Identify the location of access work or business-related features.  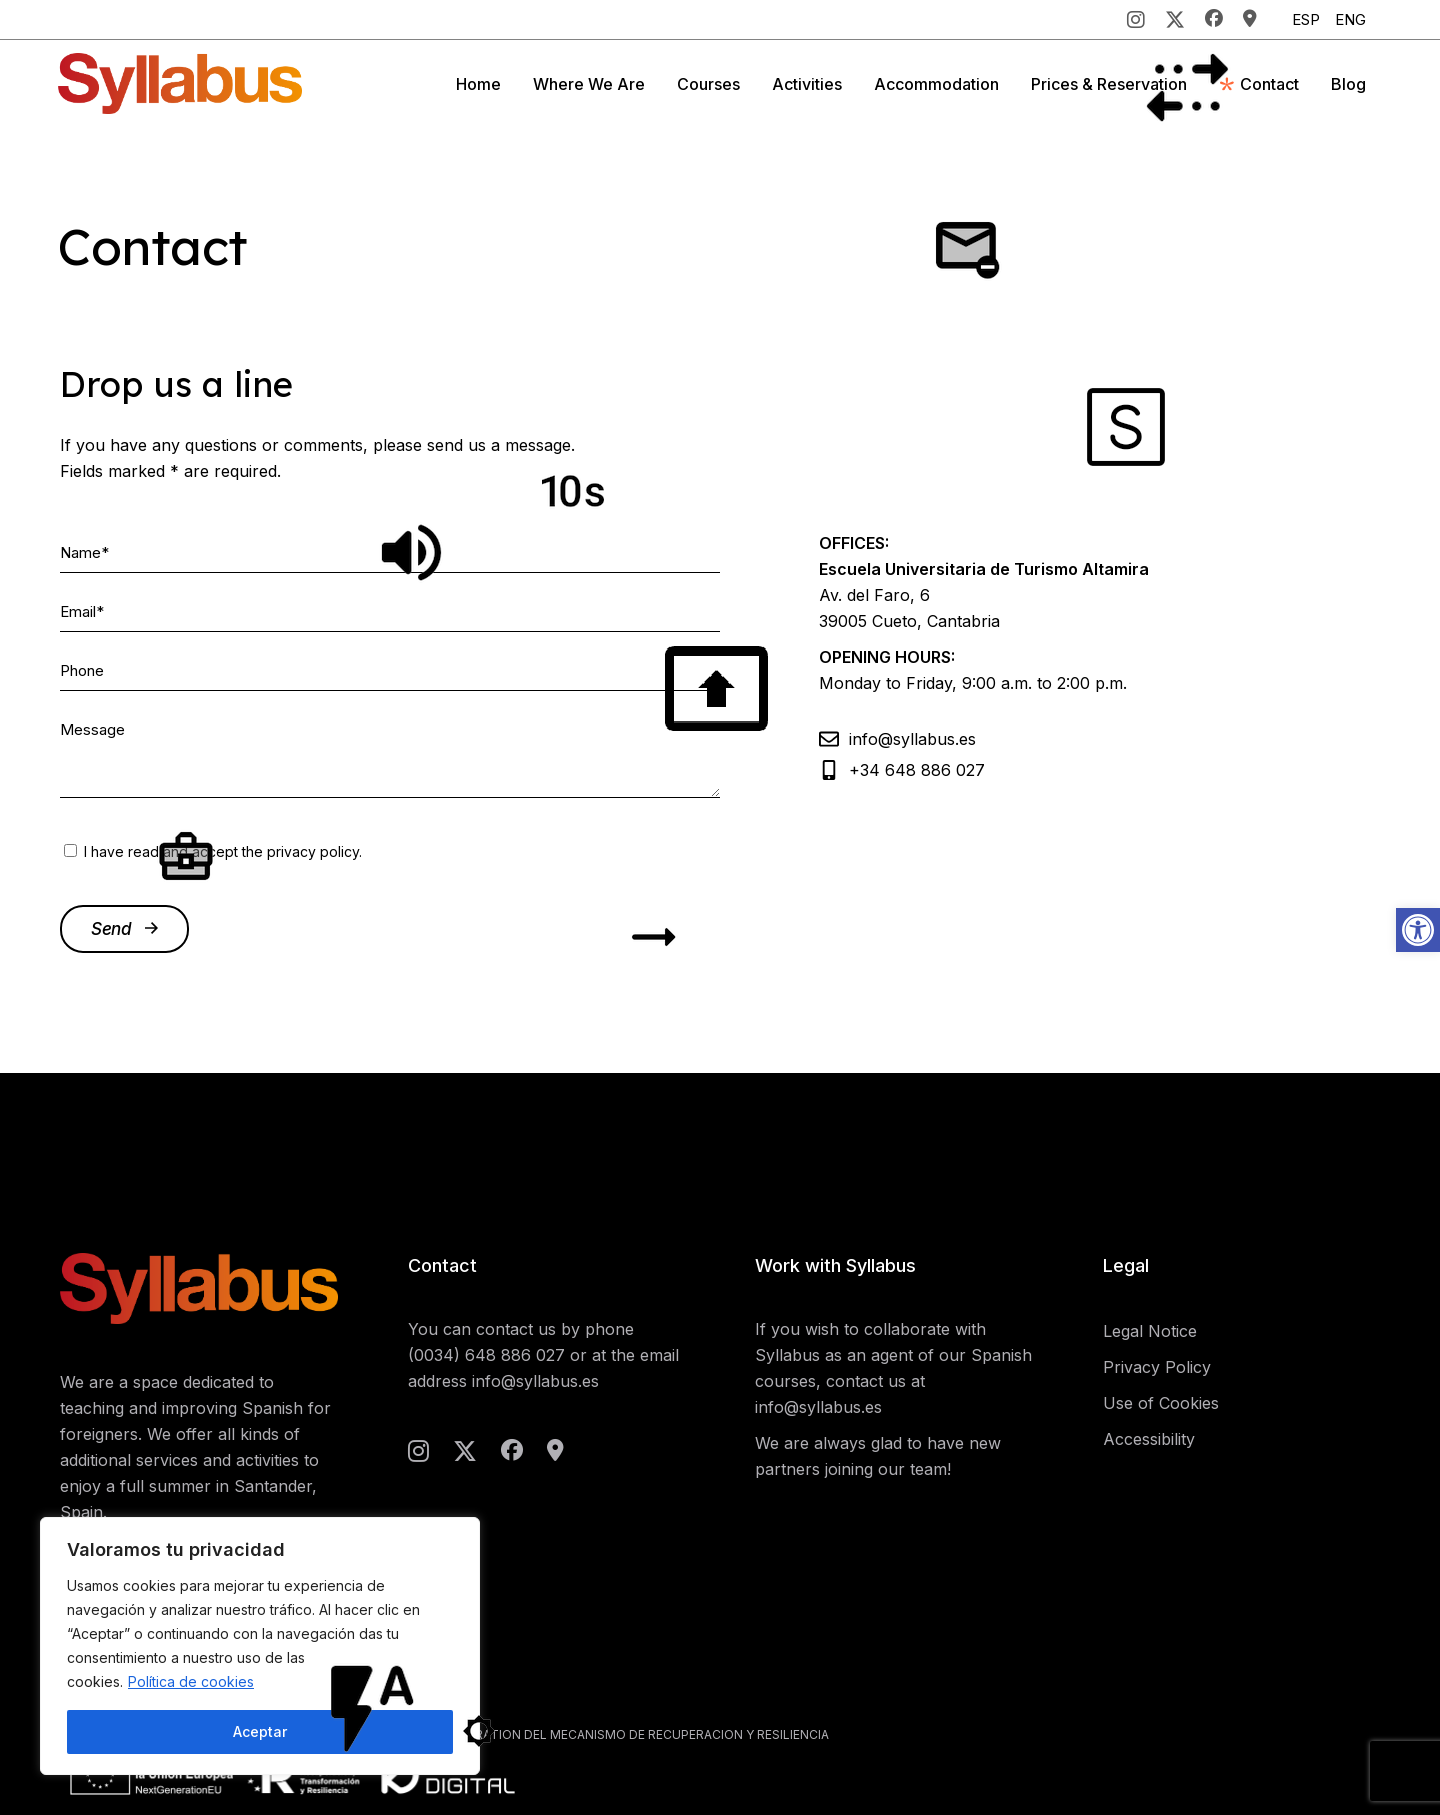
(186, 856).